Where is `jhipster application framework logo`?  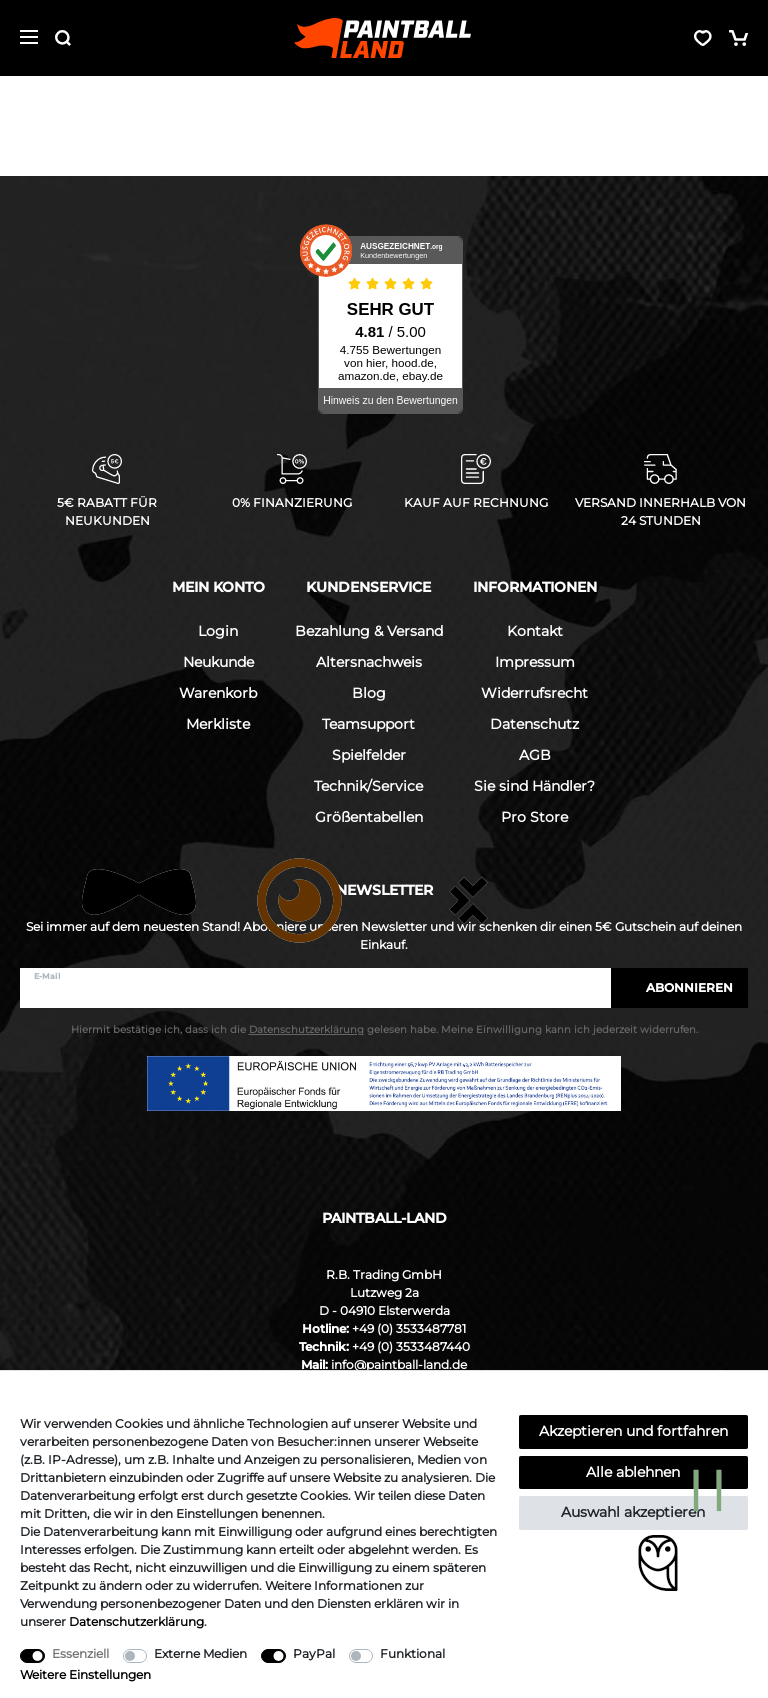 jhipster application framework logo is located at coordinates (139, 892).